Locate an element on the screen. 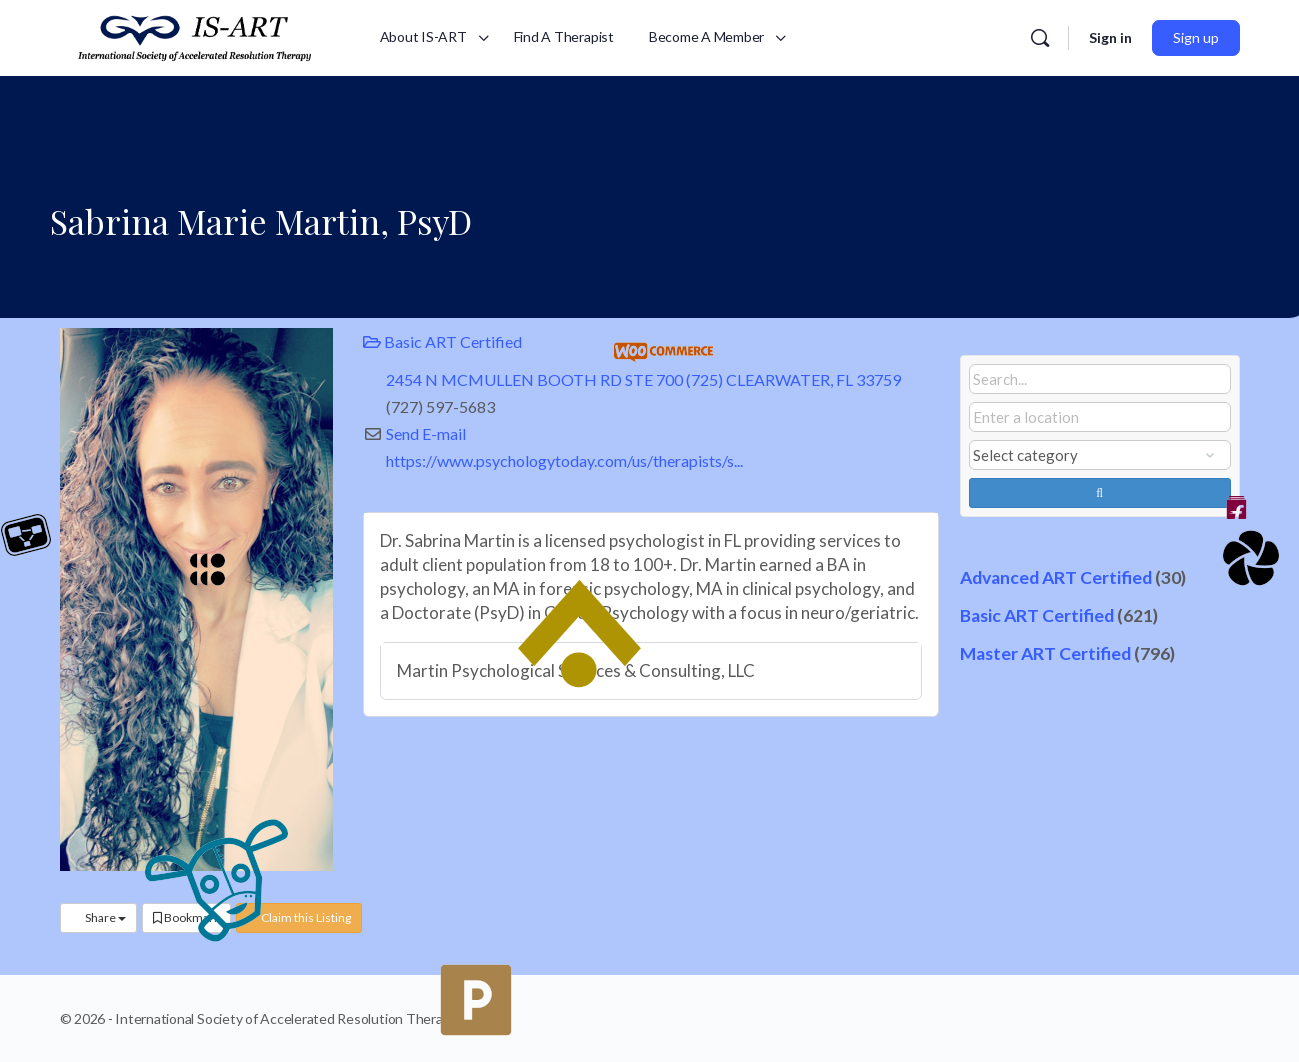  access woocommerce store settings is located at coordinates (663, 352).